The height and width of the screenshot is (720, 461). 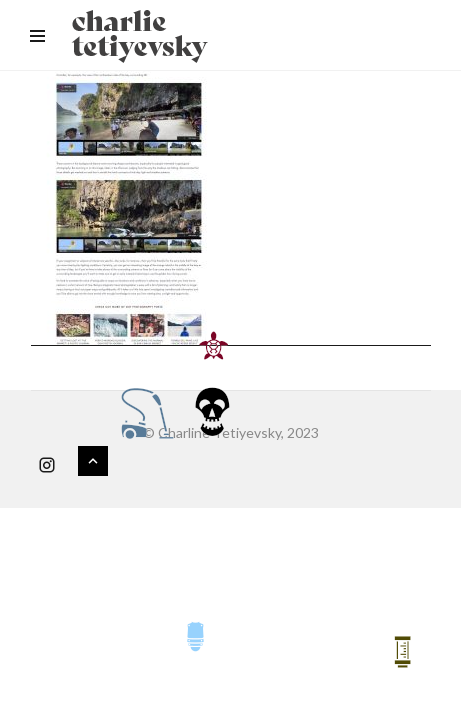 What do you see at coordinates (212, 412) in the screenshot?
I see `dark humor or comedy category in a game` at bounding box center [212, 412].